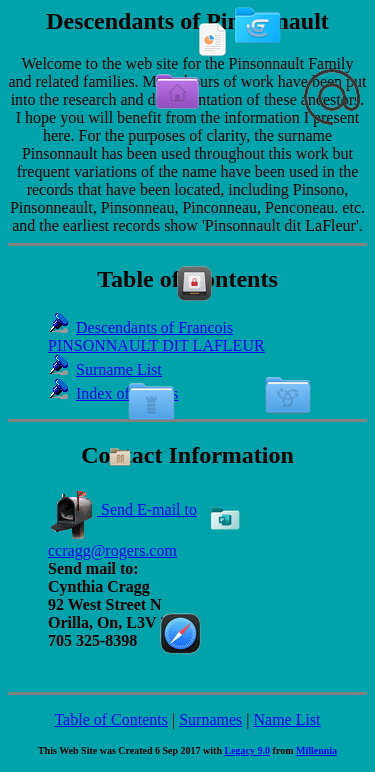 The image size is (375, 772). I want to click on open your videos folder, so click(120, 458).